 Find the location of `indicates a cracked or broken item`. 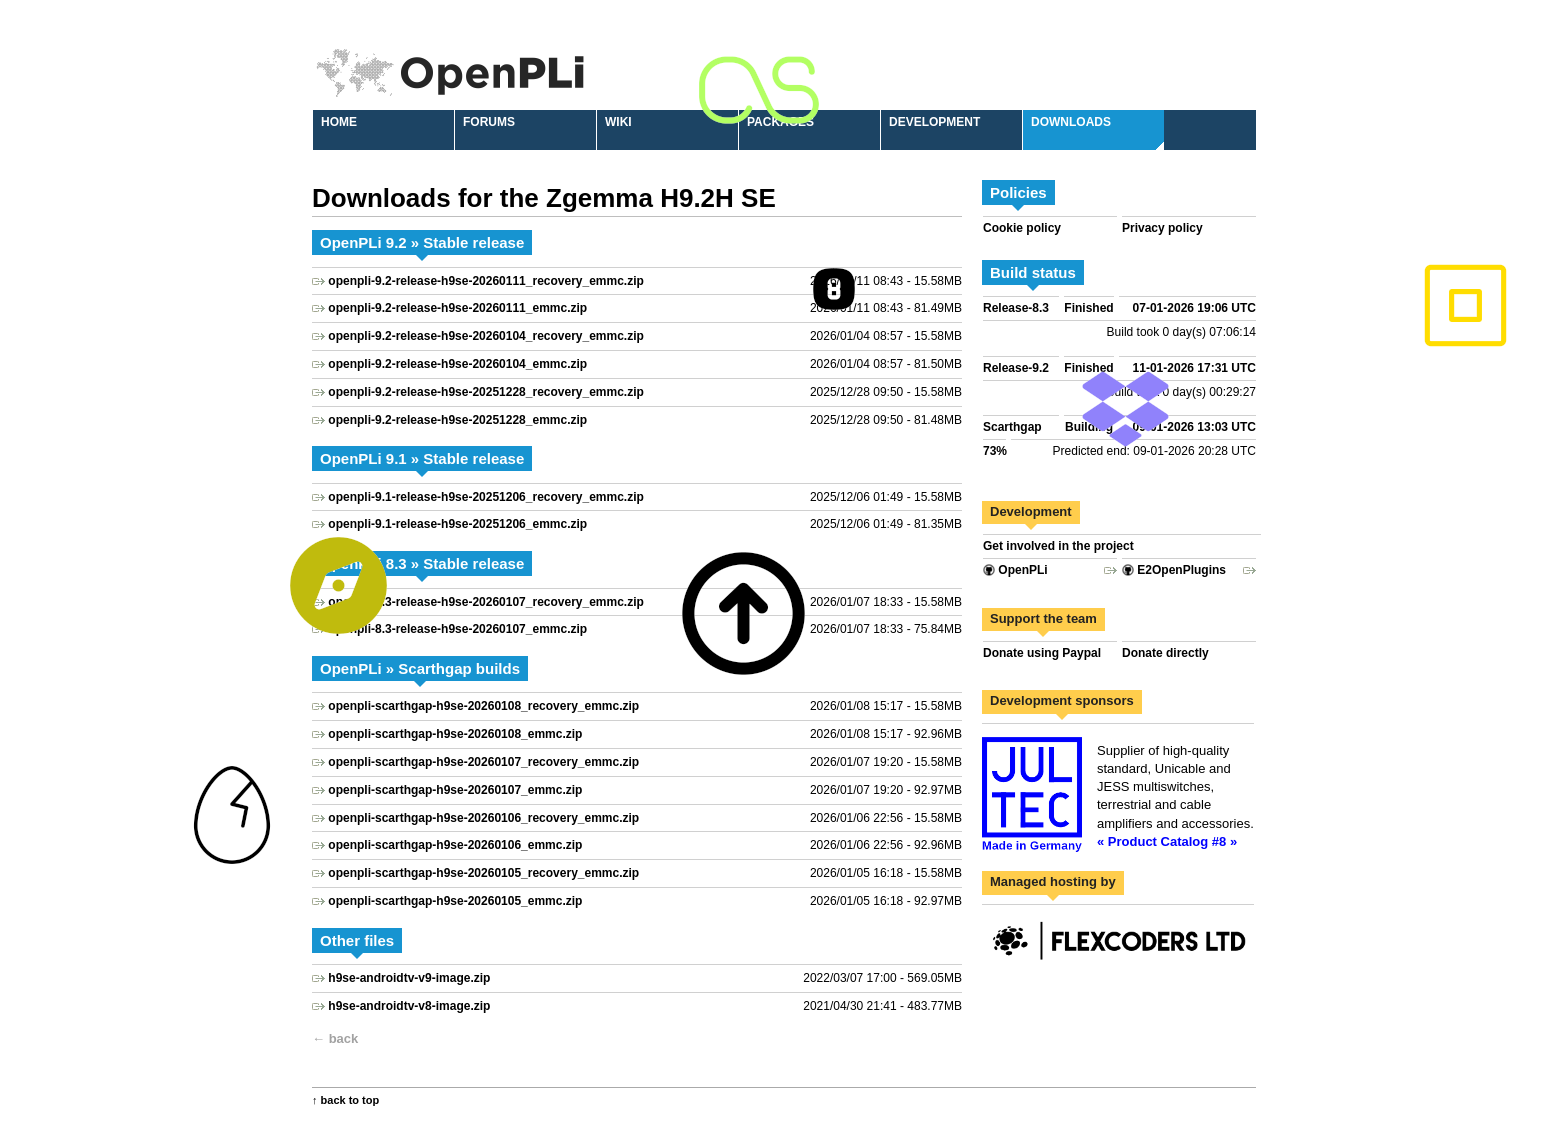

indicates a cracked or broken item is located at coordinates (232, 815).